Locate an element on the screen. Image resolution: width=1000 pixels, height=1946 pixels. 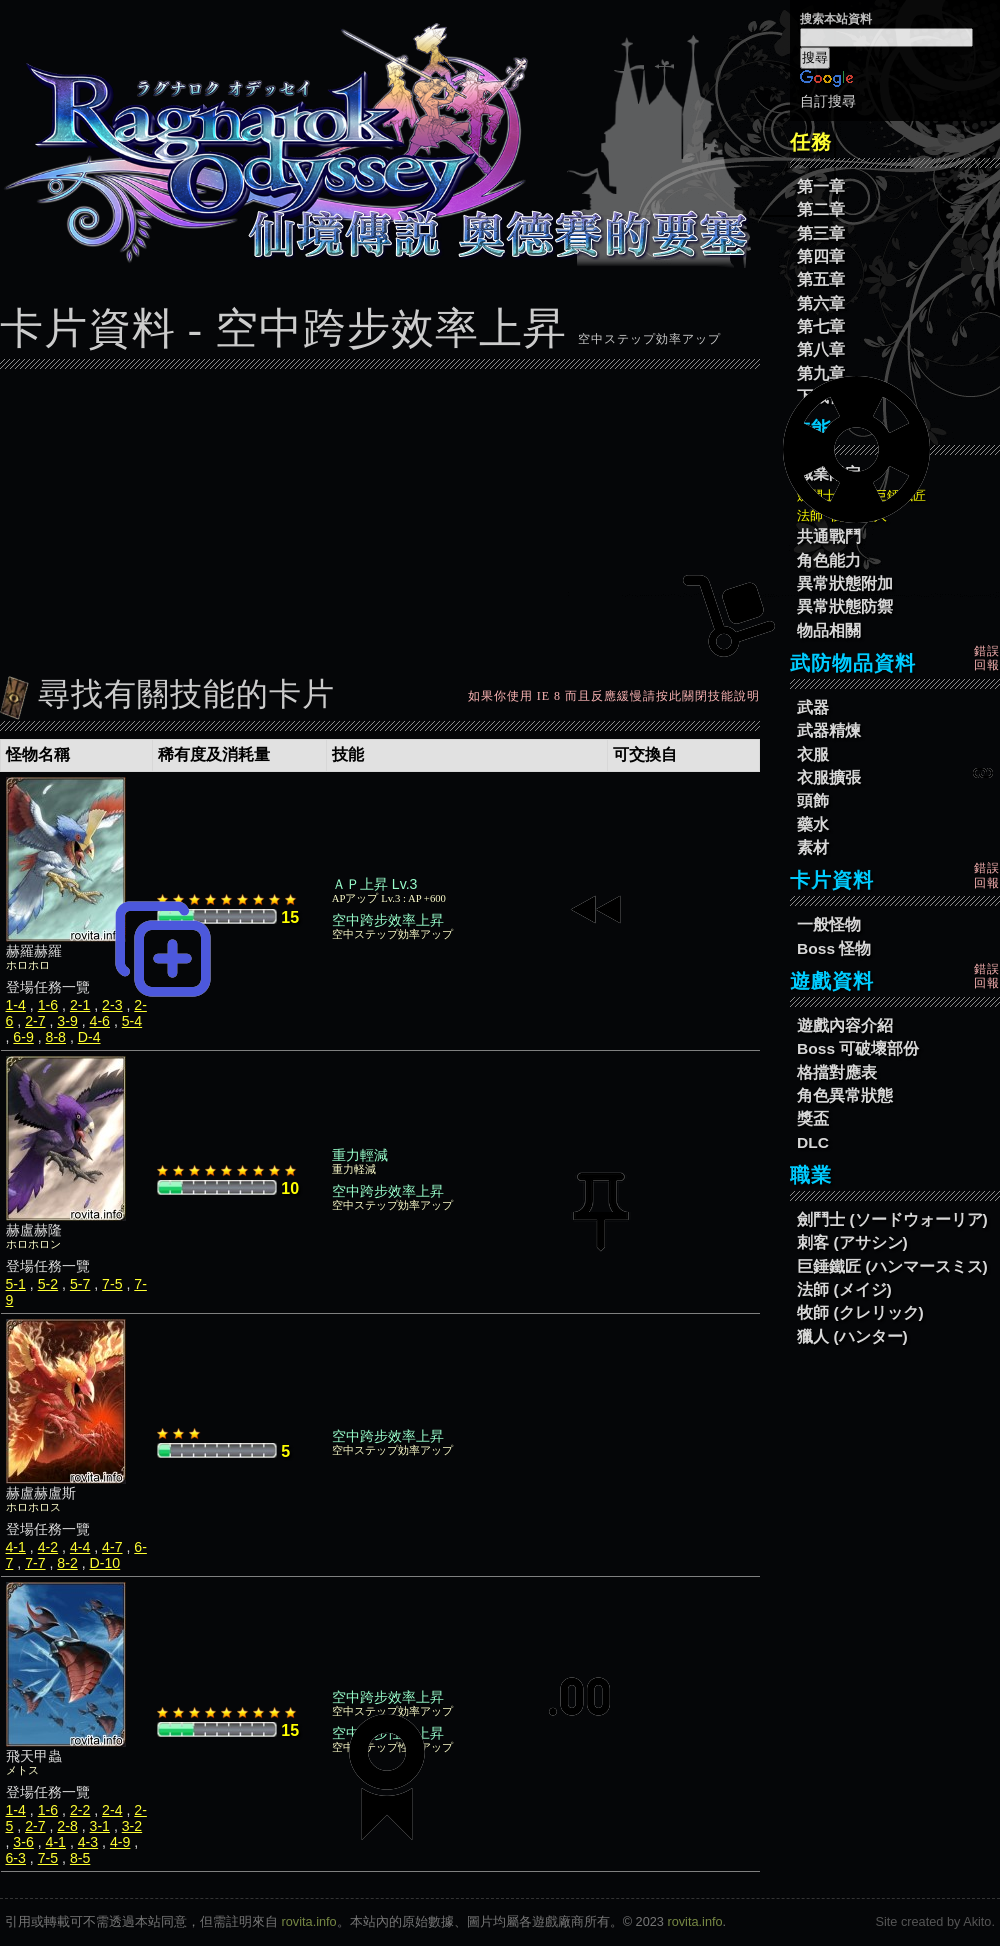
view achievements or awards is located at coordinates (387, 1777).